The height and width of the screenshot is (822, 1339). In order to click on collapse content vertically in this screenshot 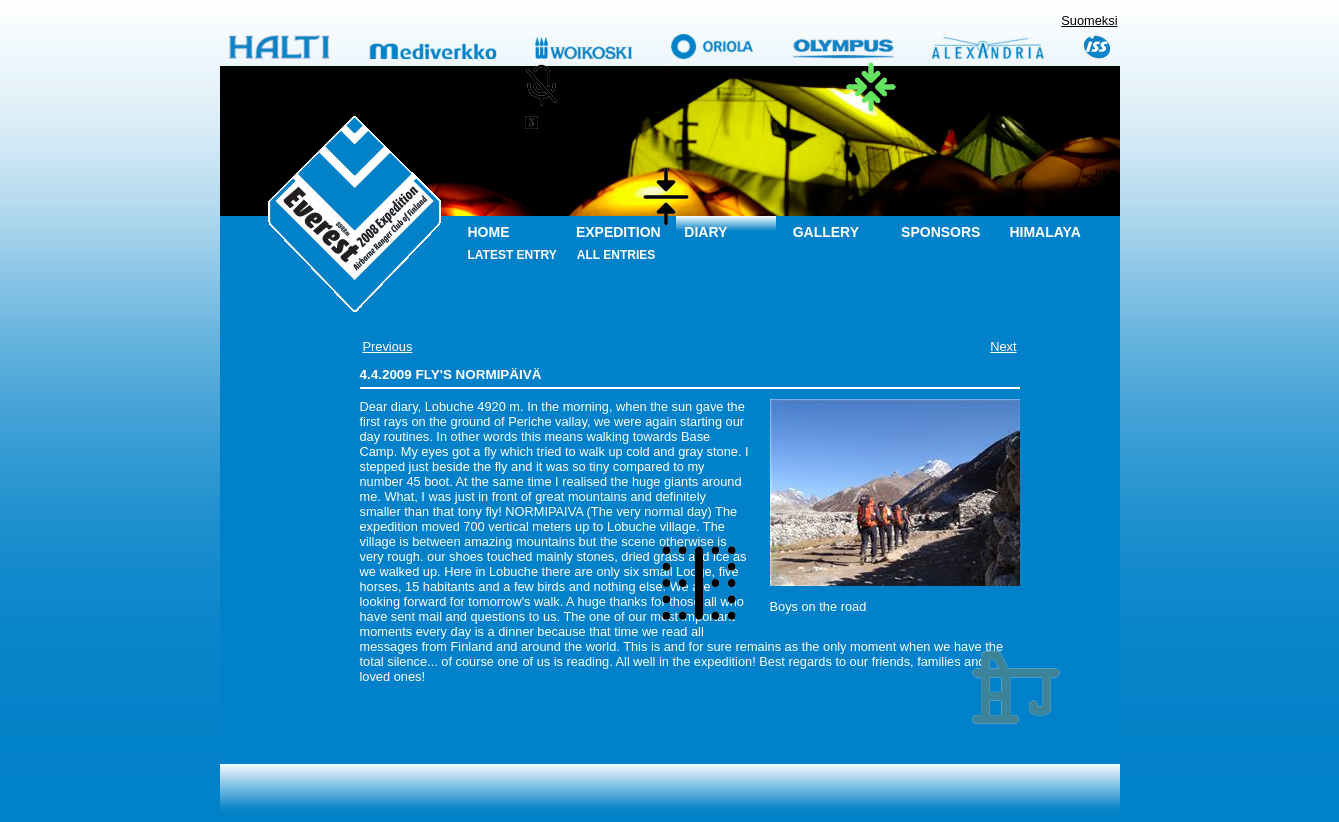, I will do `click(666, 197)`.